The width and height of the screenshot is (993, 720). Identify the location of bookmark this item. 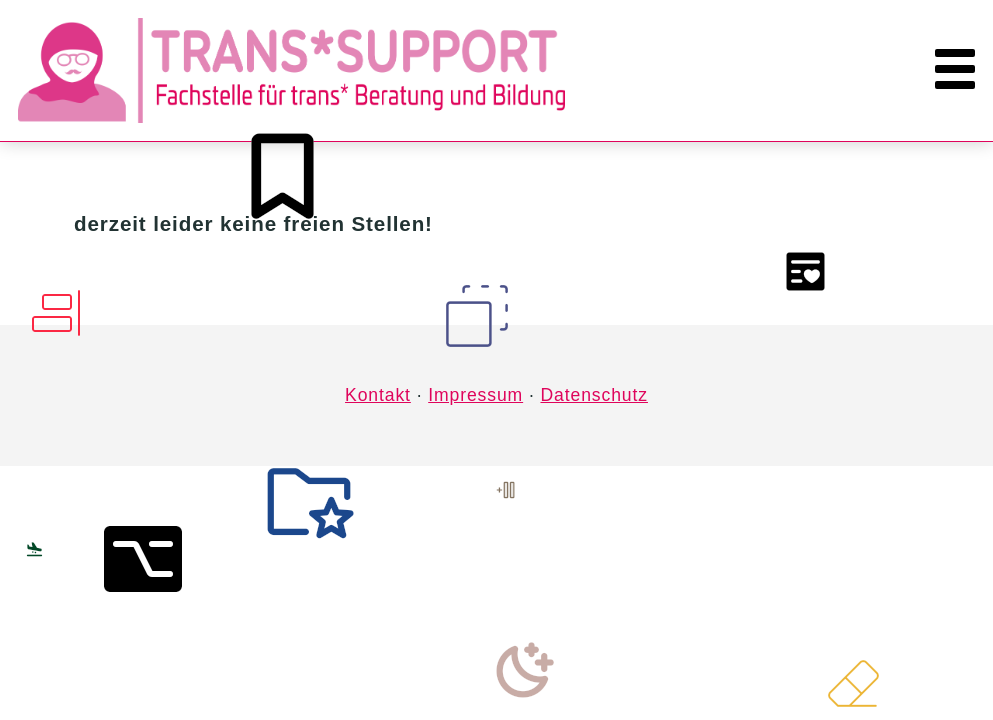
(282, 174).